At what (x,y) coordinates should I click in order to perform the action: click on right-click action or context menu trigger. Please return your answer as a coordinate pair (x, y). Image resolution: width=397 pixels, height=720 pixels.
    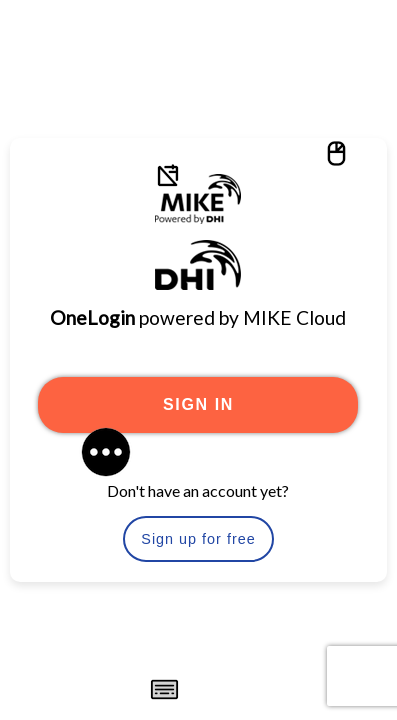
    Looking at the image, I should click on (336, 153).